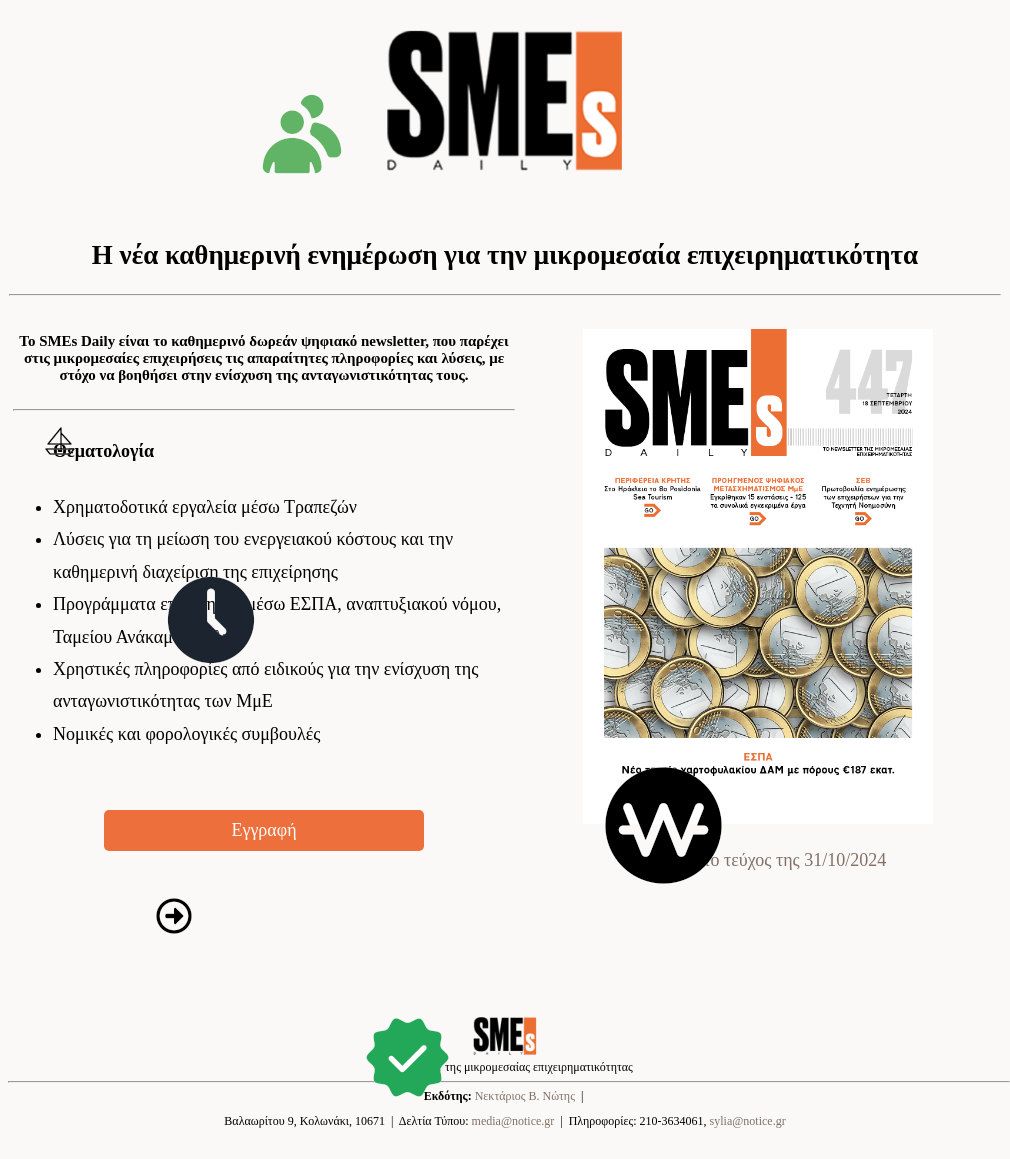  Describe the element at coordinates (663, 825) in the screenshot. I see `select Korean won as currency` at that location.